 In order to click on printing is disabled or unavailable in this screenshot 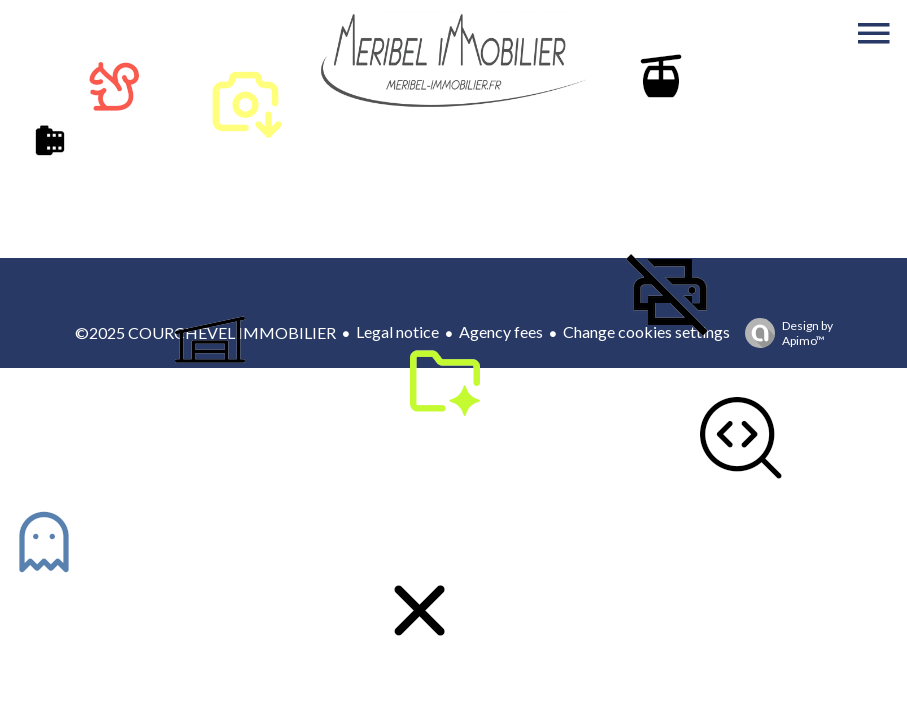, I will do `click(670, 292)`.